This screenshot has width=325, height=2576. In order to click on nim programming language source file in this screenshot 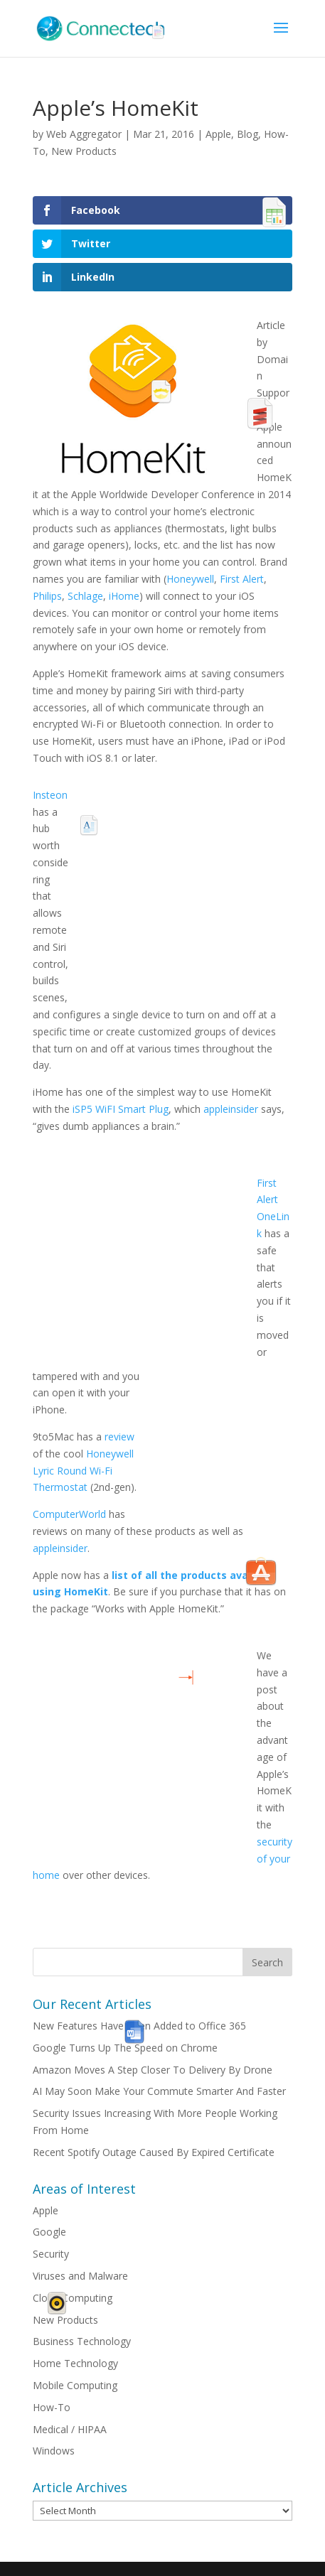, I will do `click(161, 391)`.